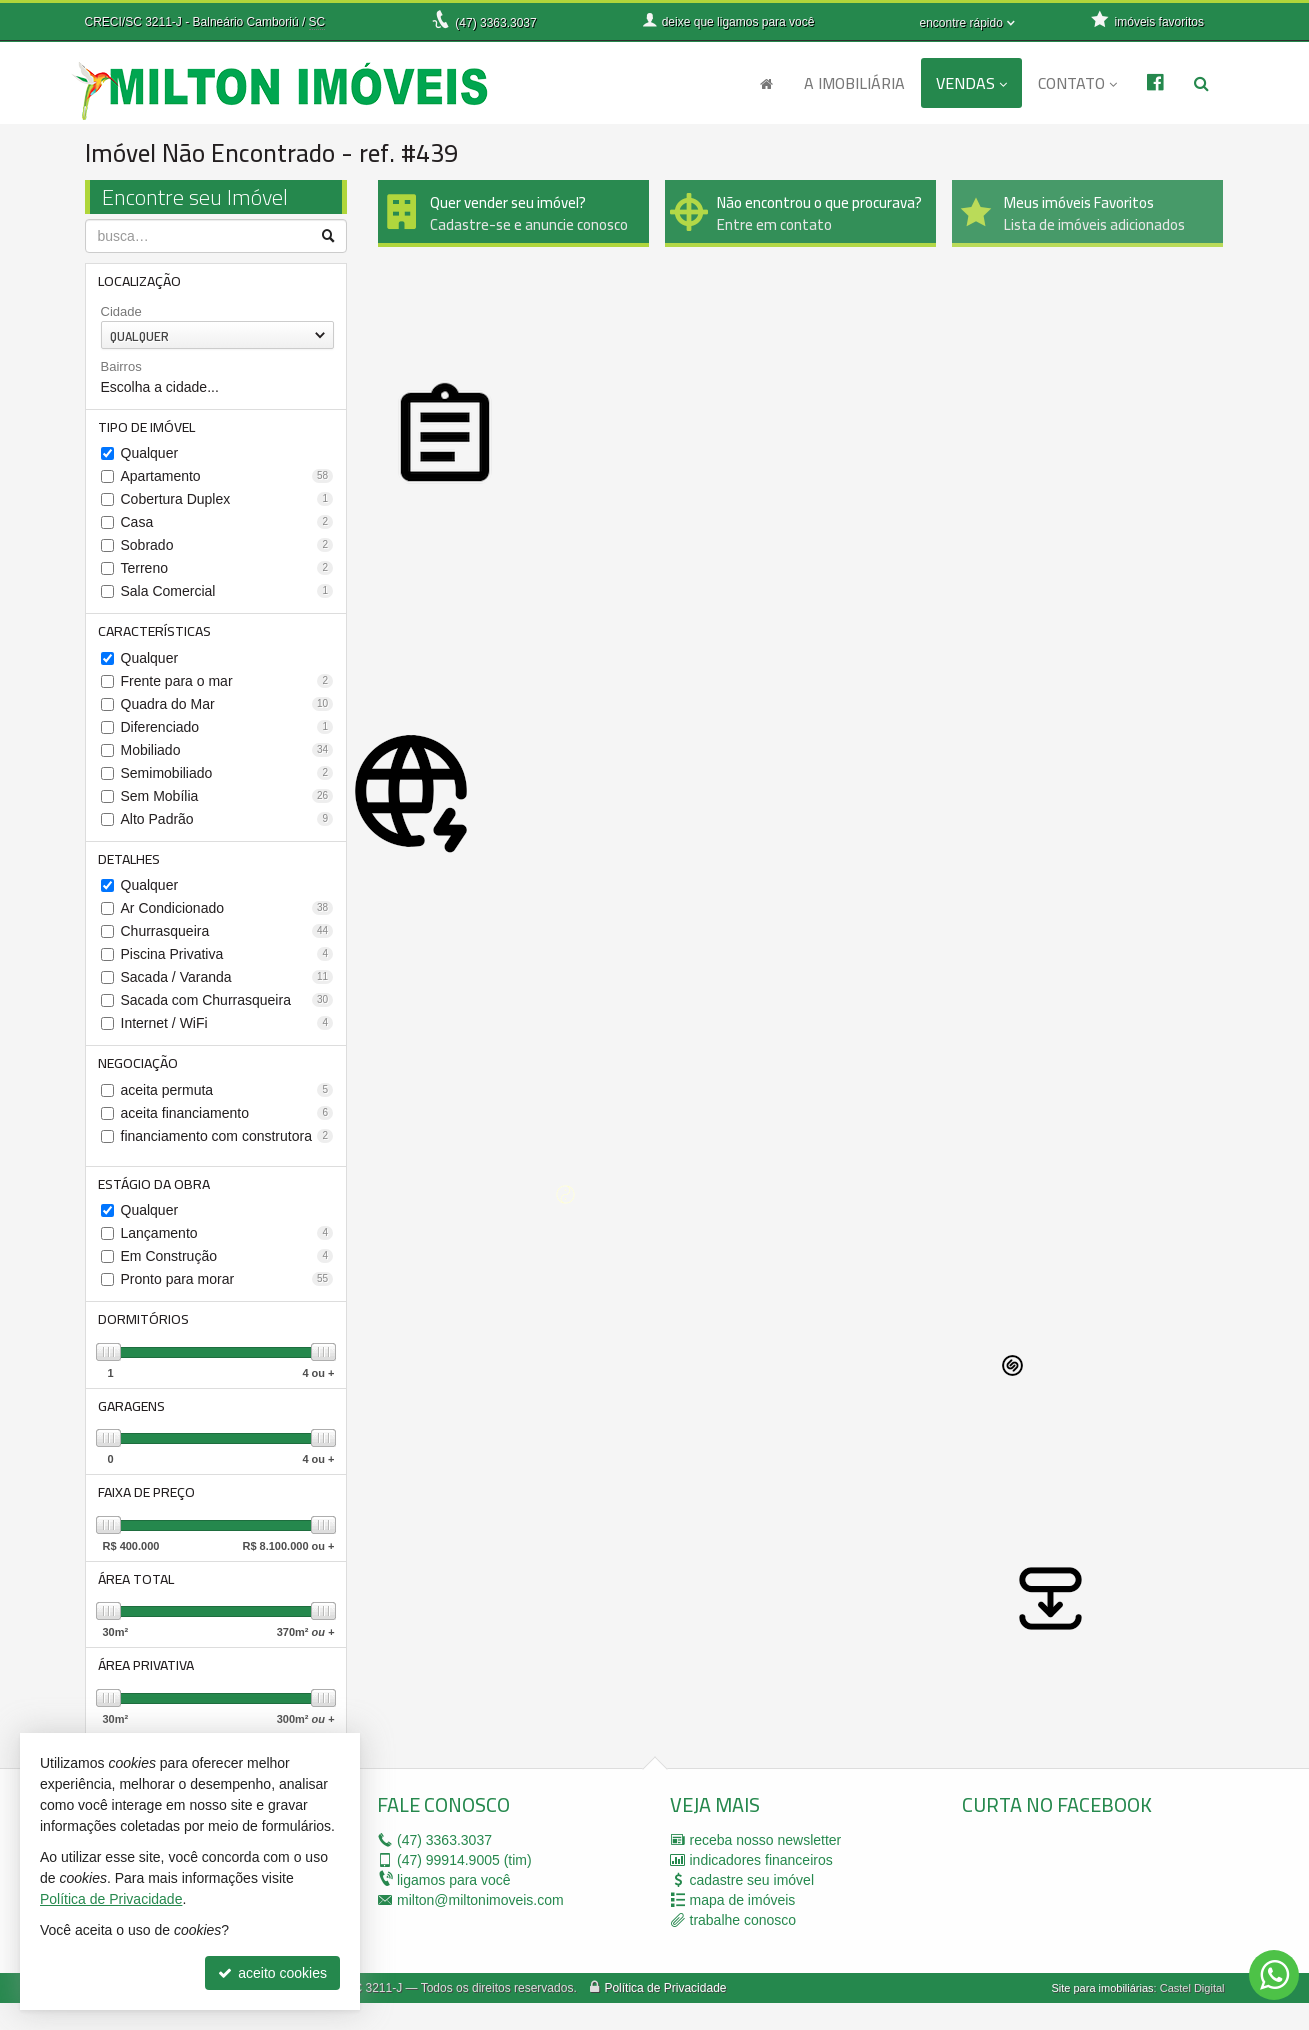 This screenshot has width=1309, height=2030. I want to click on toggle balance or harmony mode, so click(565, 1194).